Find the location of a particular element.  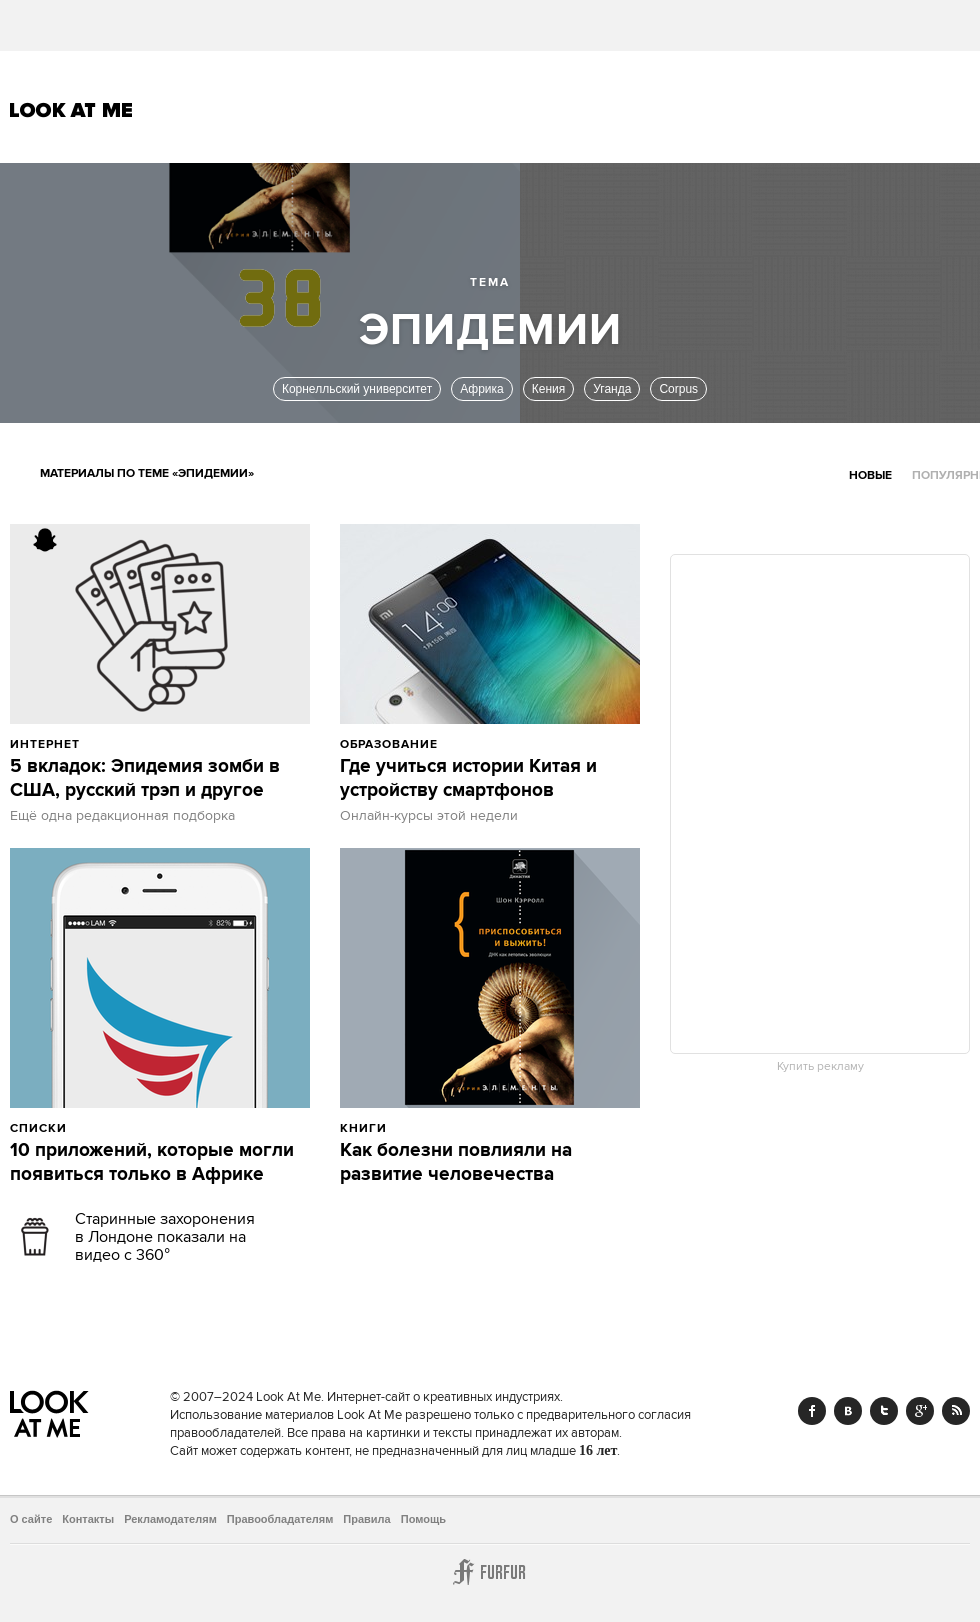

open snapchat is located at coordinates (45, 540).